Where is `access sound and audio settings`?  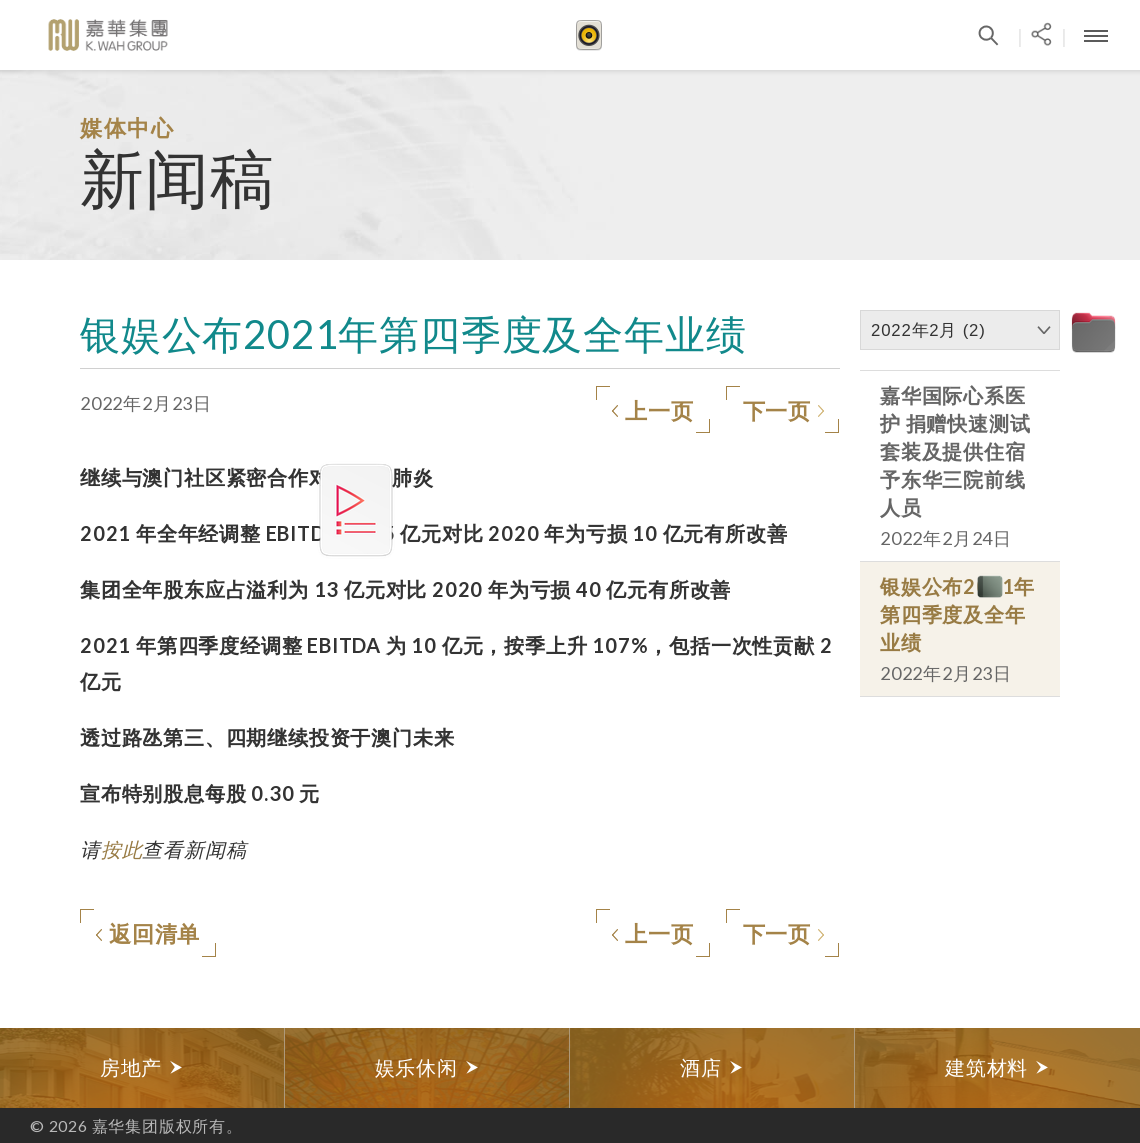
access sound and audio settings is located at coordinates (589, 35).